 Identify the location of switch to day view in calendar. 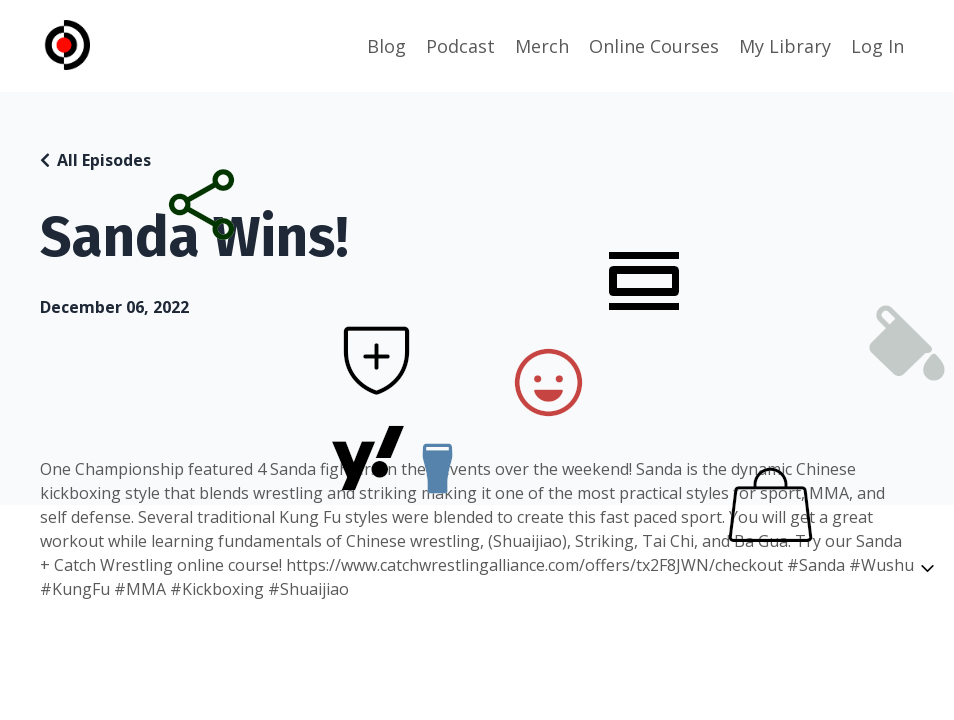
(646, 281).